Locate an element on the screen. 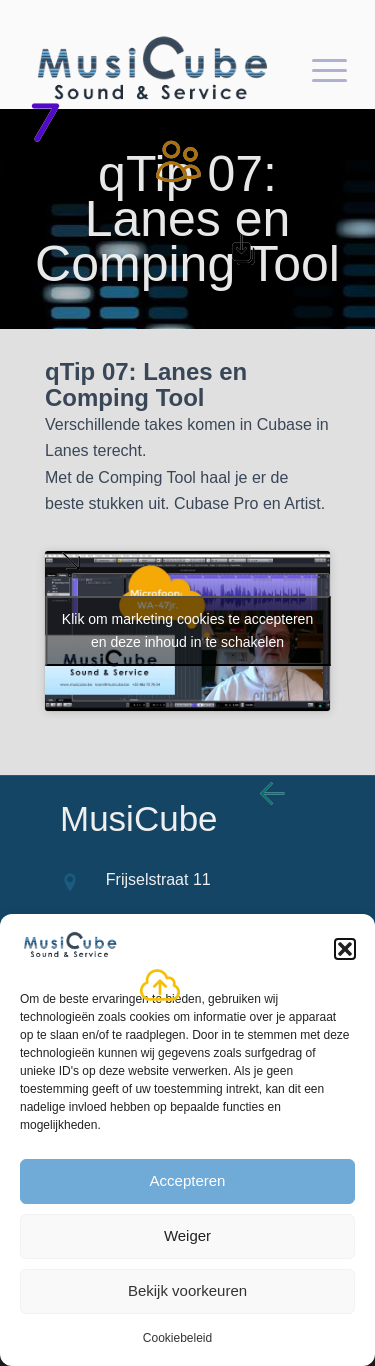 The image size is (375, 1366). go back to the previous screen is located at coordinates (272, 793).